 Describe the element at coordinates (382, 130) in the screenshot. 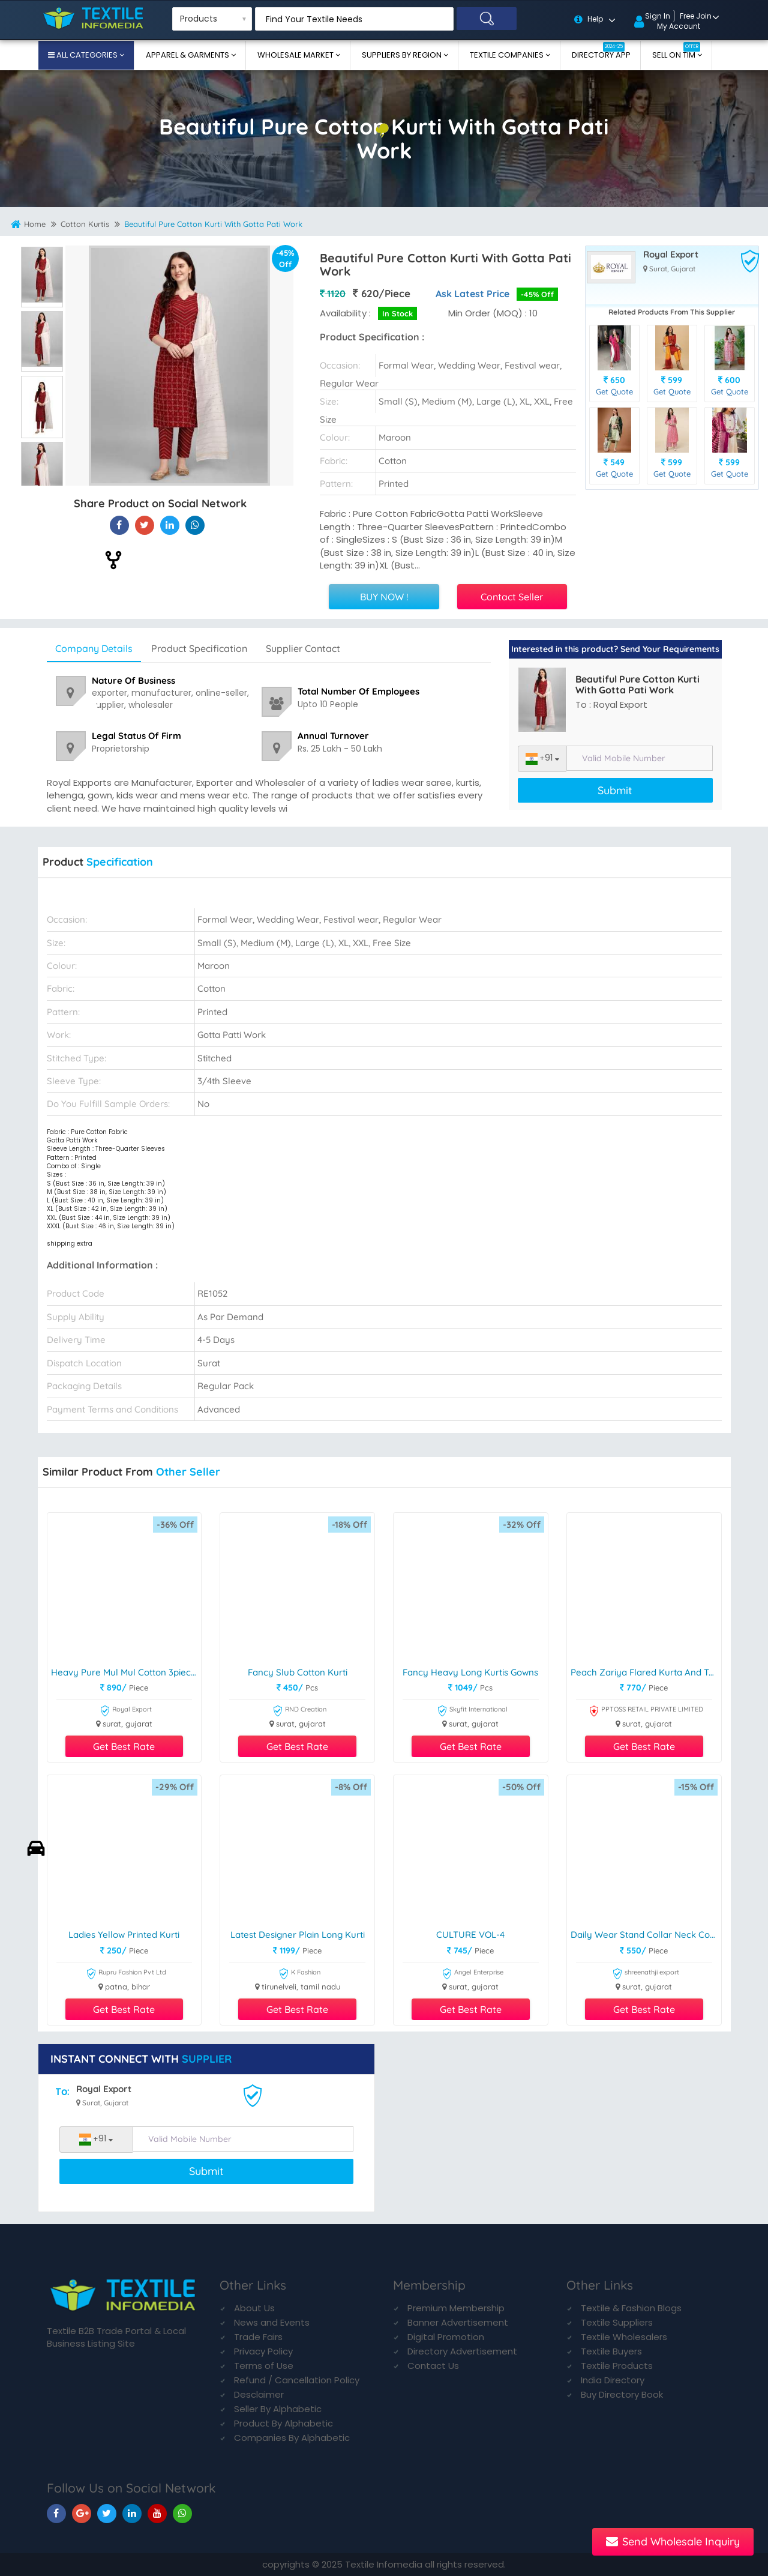

I see `indicates rainy weather conditions` at that location.